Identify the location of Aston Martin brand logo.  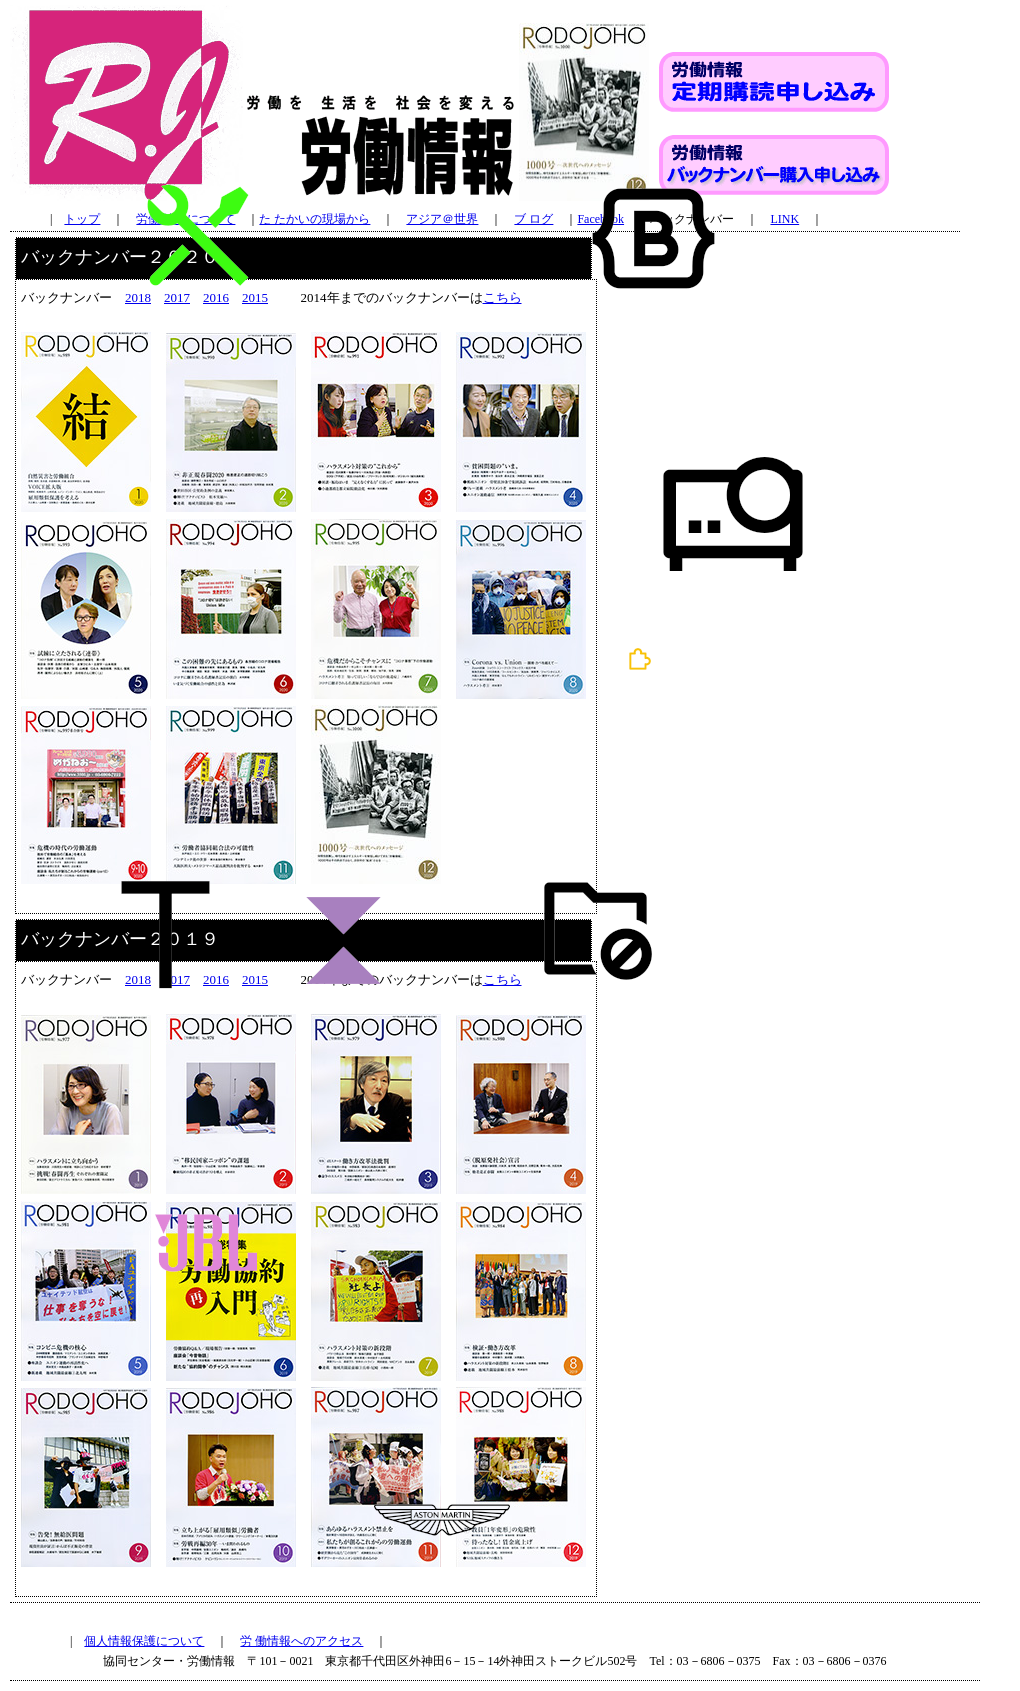
(442, 1520).